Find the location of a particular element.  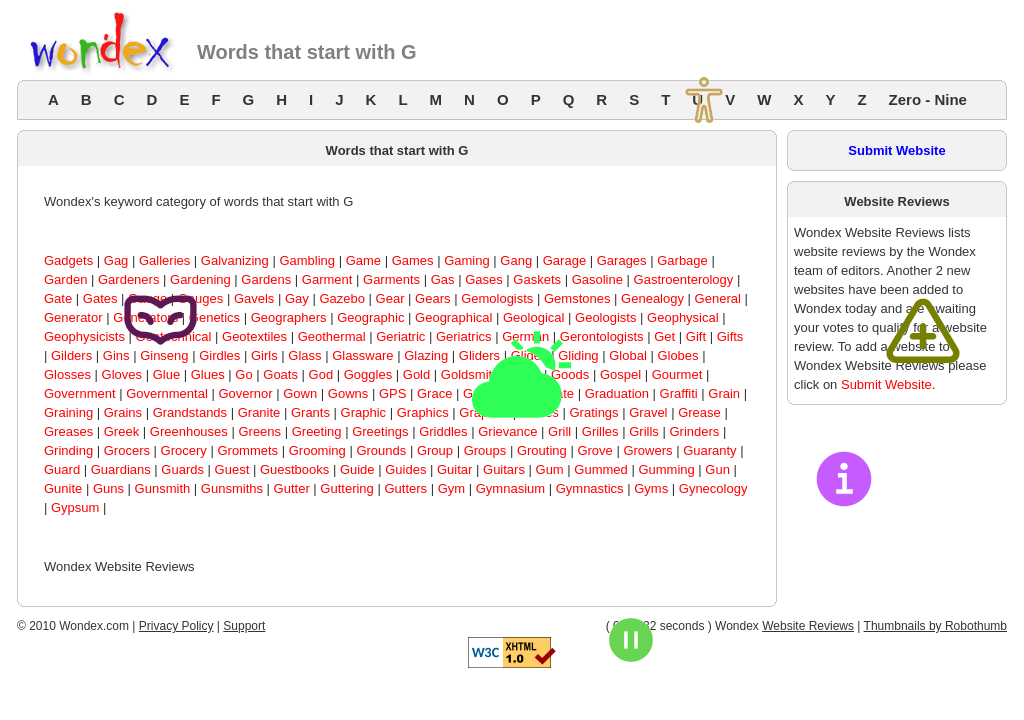

enable incognito or private browsing mode is located at coordinates (160, 318).